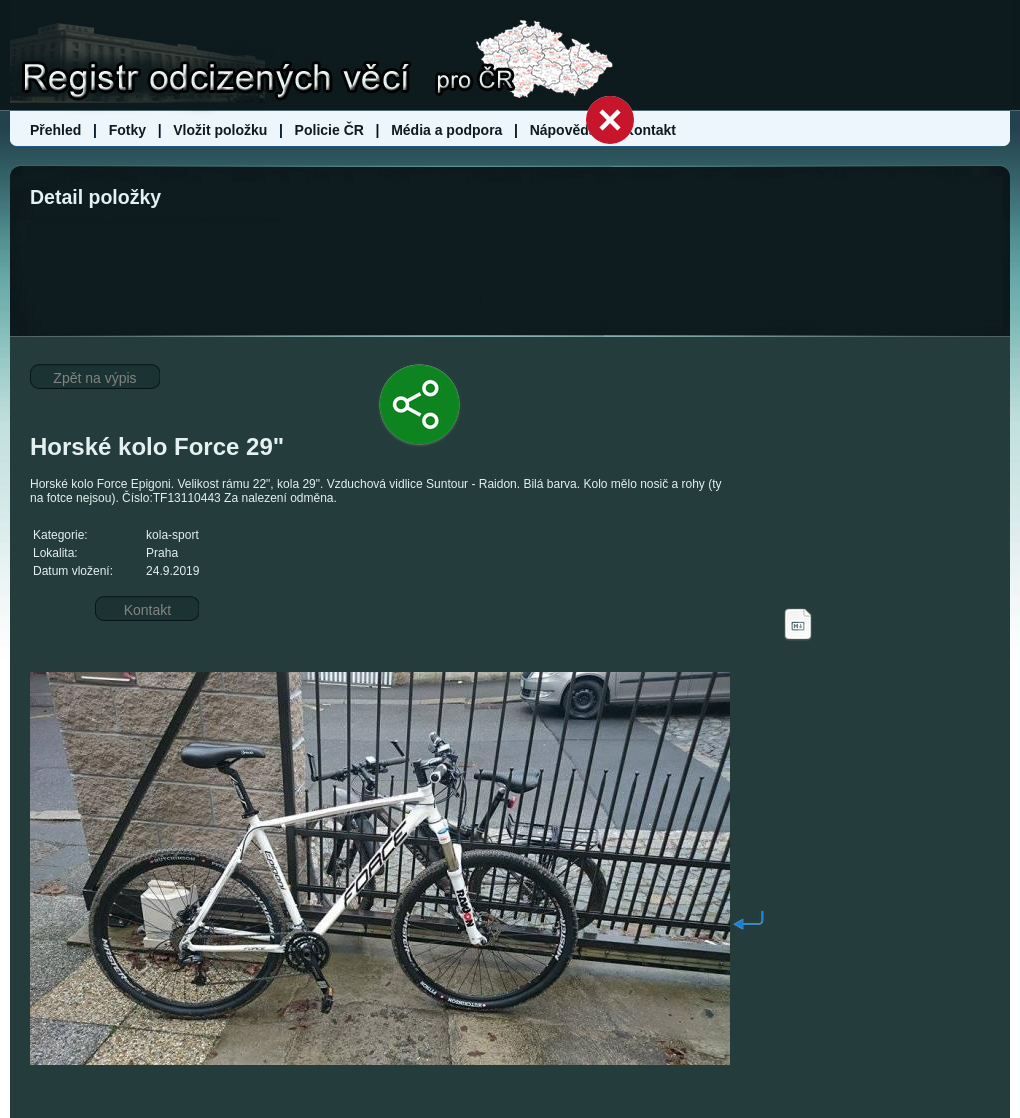  Describe the element at coordinates (610, 120) in the screenshot. I see `close the current window or dialog` at that location.